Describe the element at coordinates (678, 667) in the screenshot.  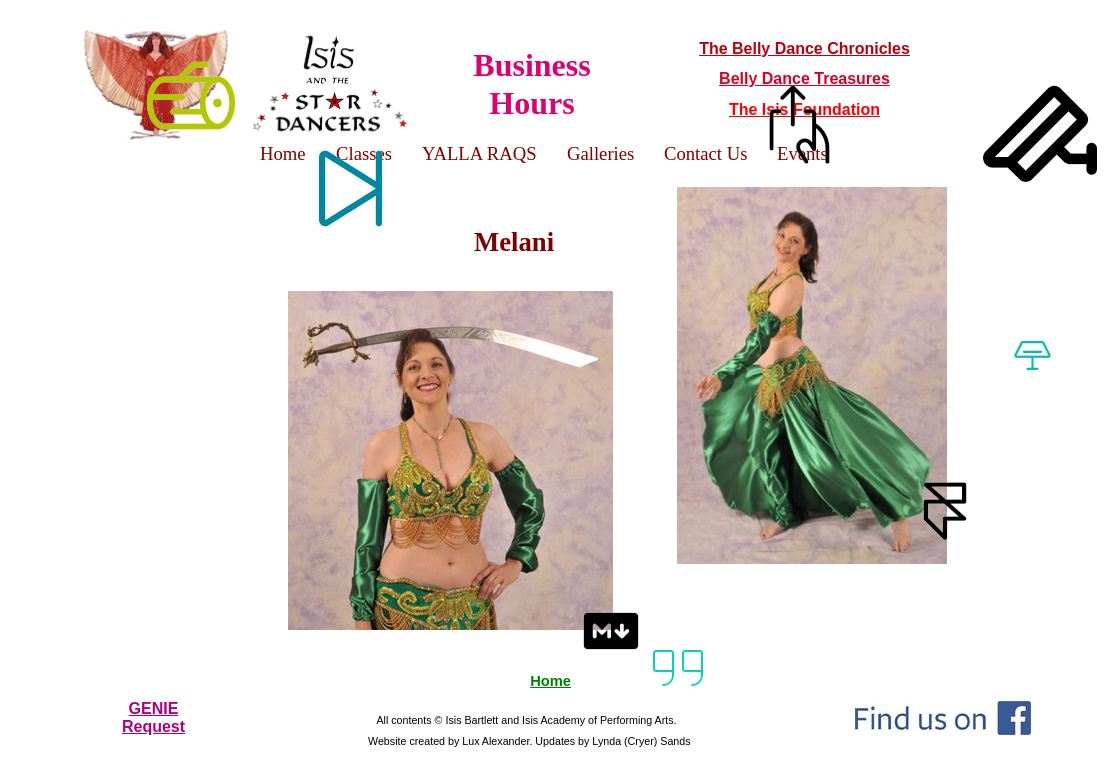
I see `view testimonials or quotes` at that location.